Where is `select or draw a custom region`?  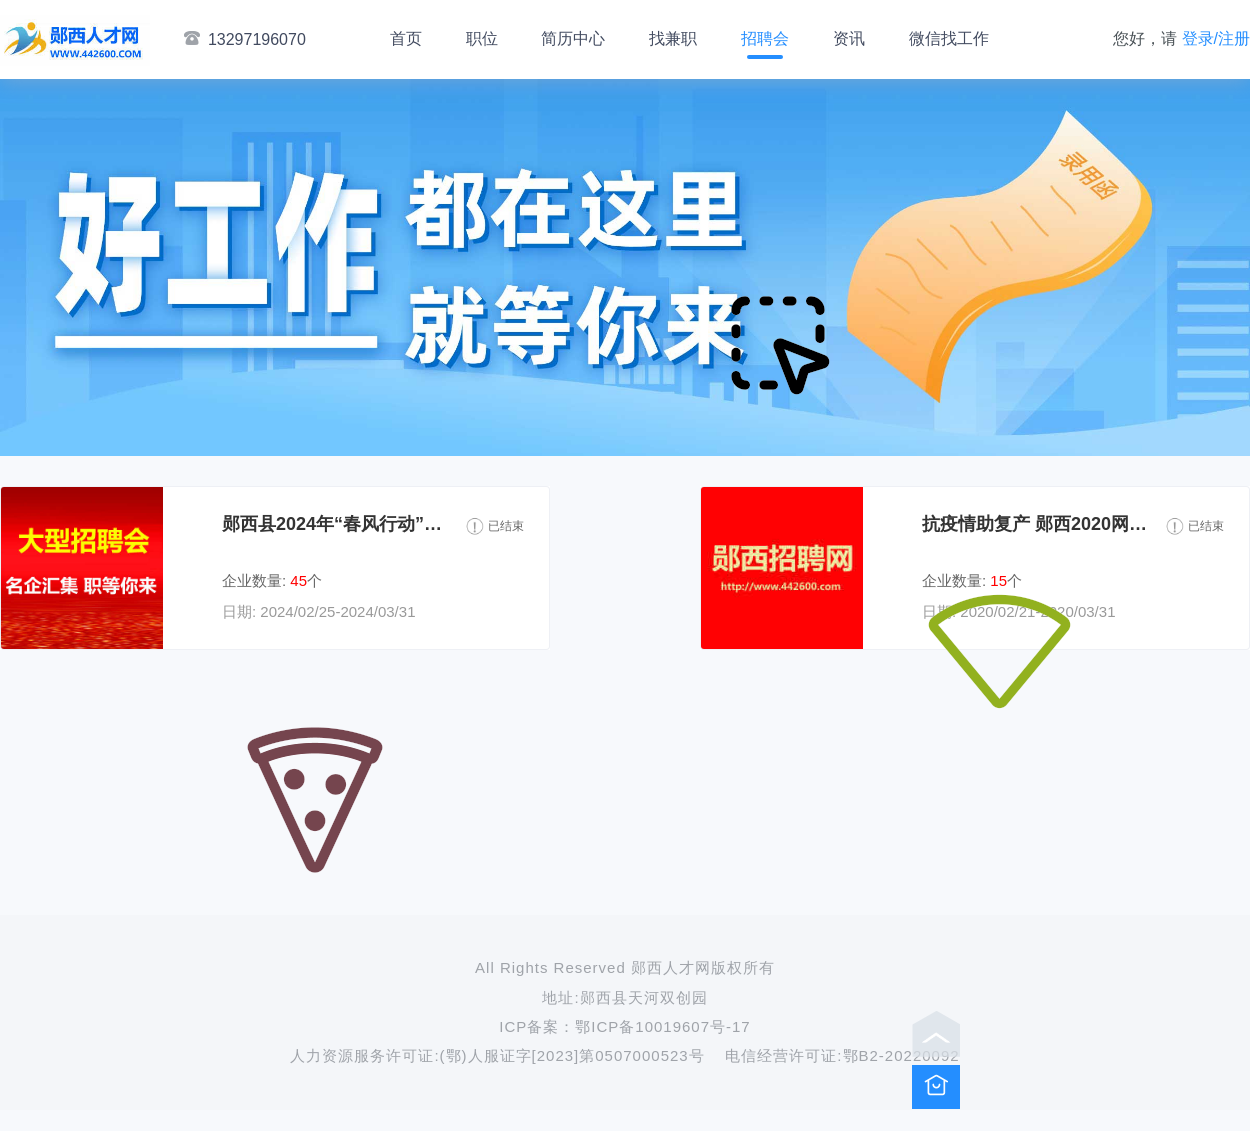 select or draw a custom region is located at coordinates (778, 343).